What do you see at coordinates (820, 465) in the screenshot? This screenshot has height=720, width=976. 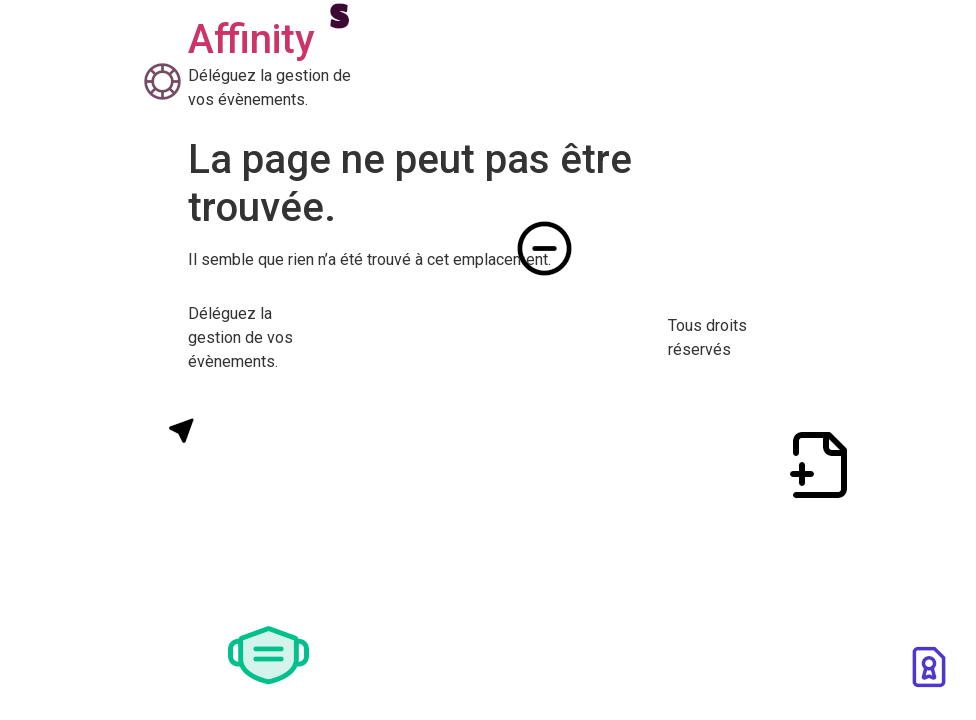 I see `create a new file` at bounding box center [820, 465].